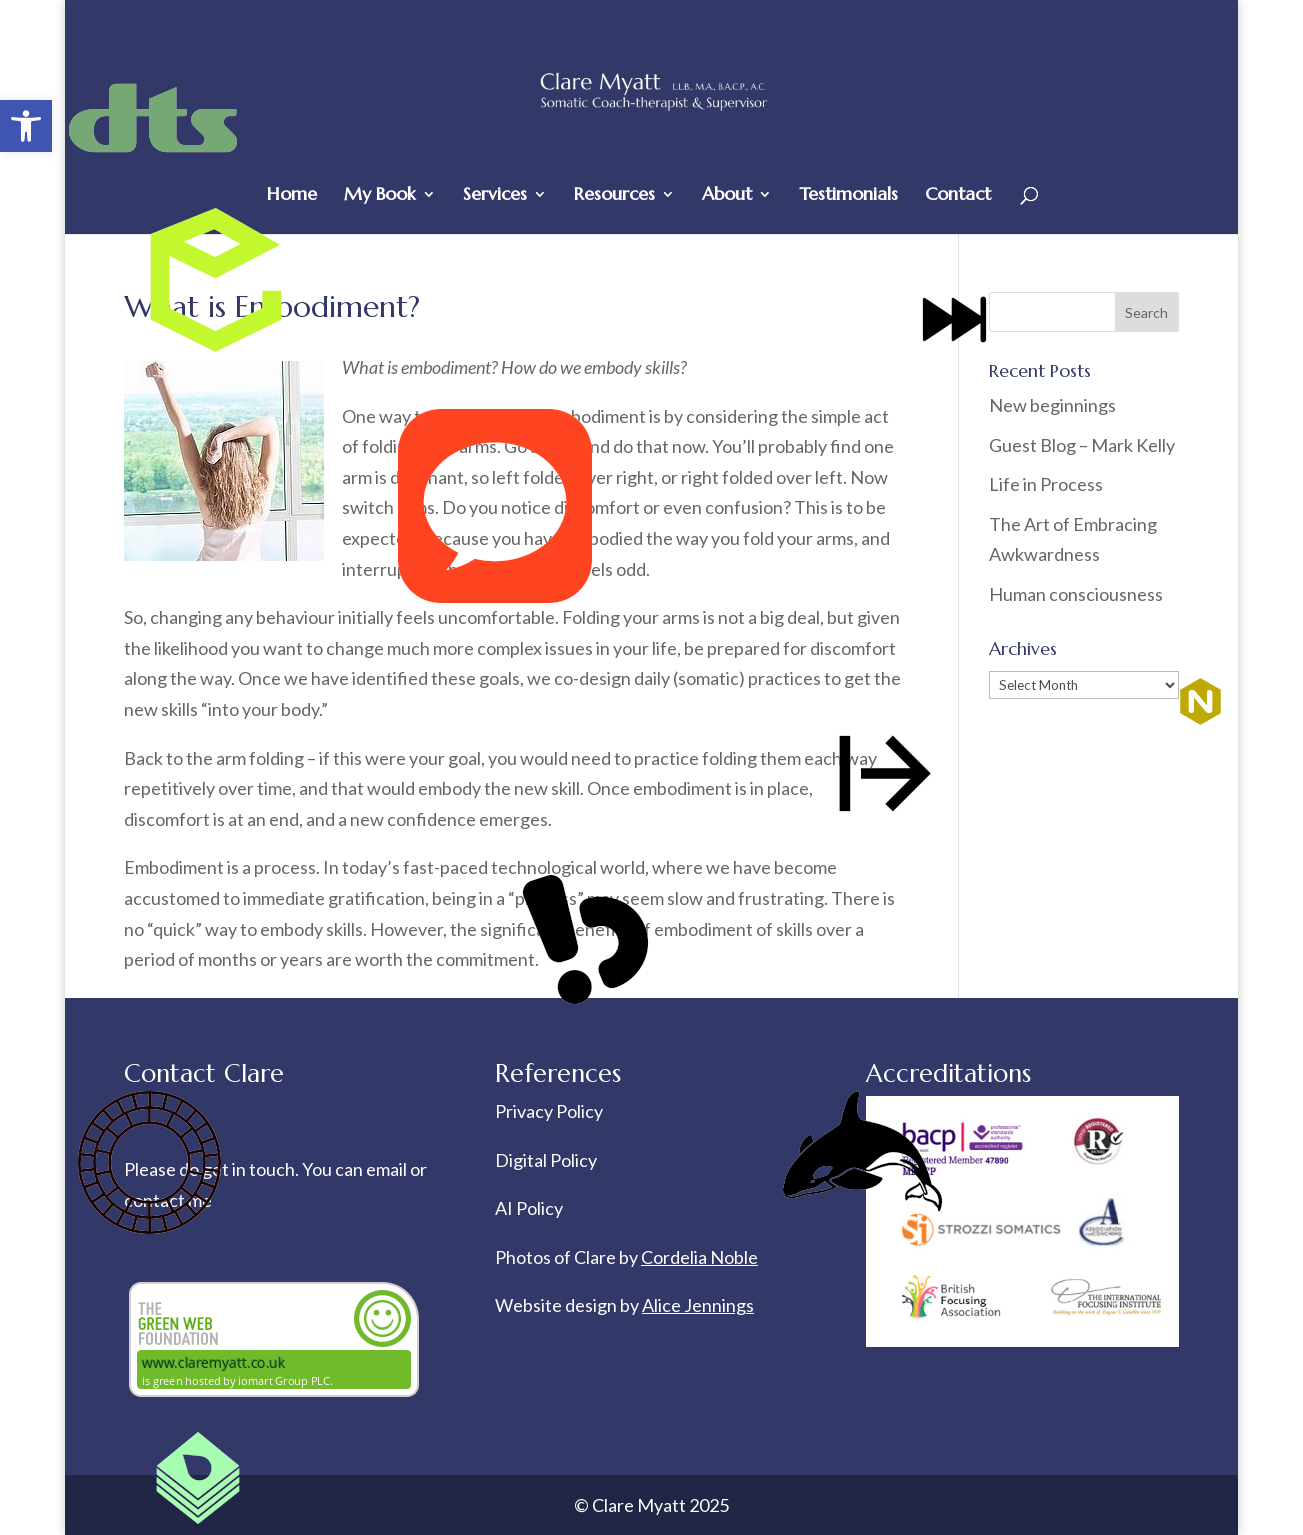 This screenshot has width=1303, height=1535. I want to click on skip to the end of the track, so click(954, 319).